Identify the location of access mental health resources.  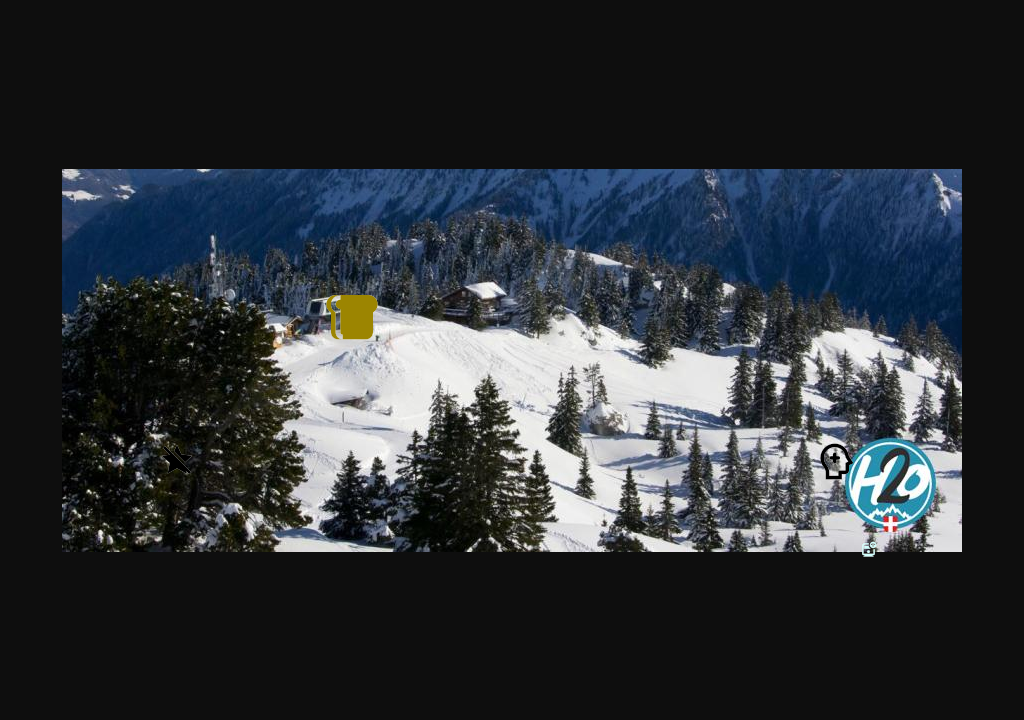
(836, 461).